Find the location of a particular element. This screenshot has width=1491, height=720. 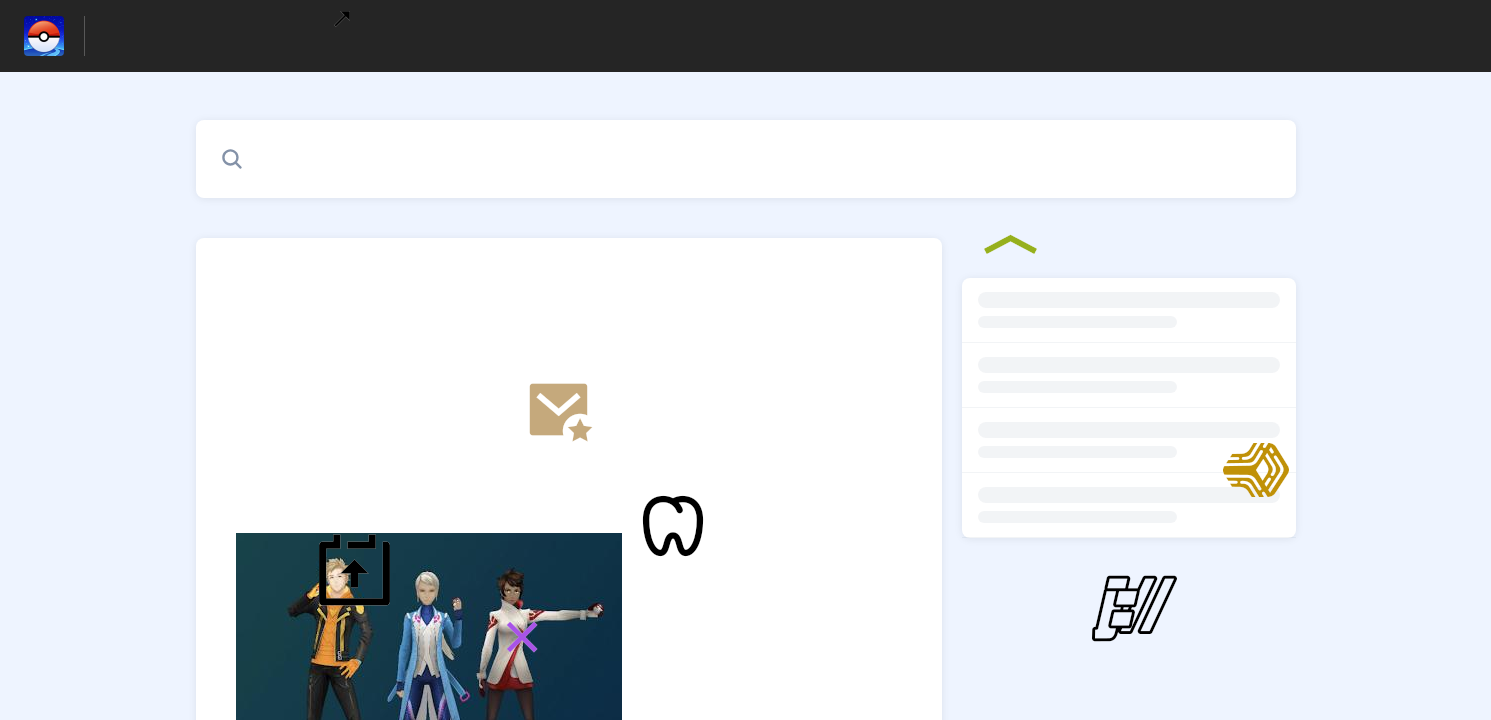

view starred or important emails is located at coordinates (558, 409).